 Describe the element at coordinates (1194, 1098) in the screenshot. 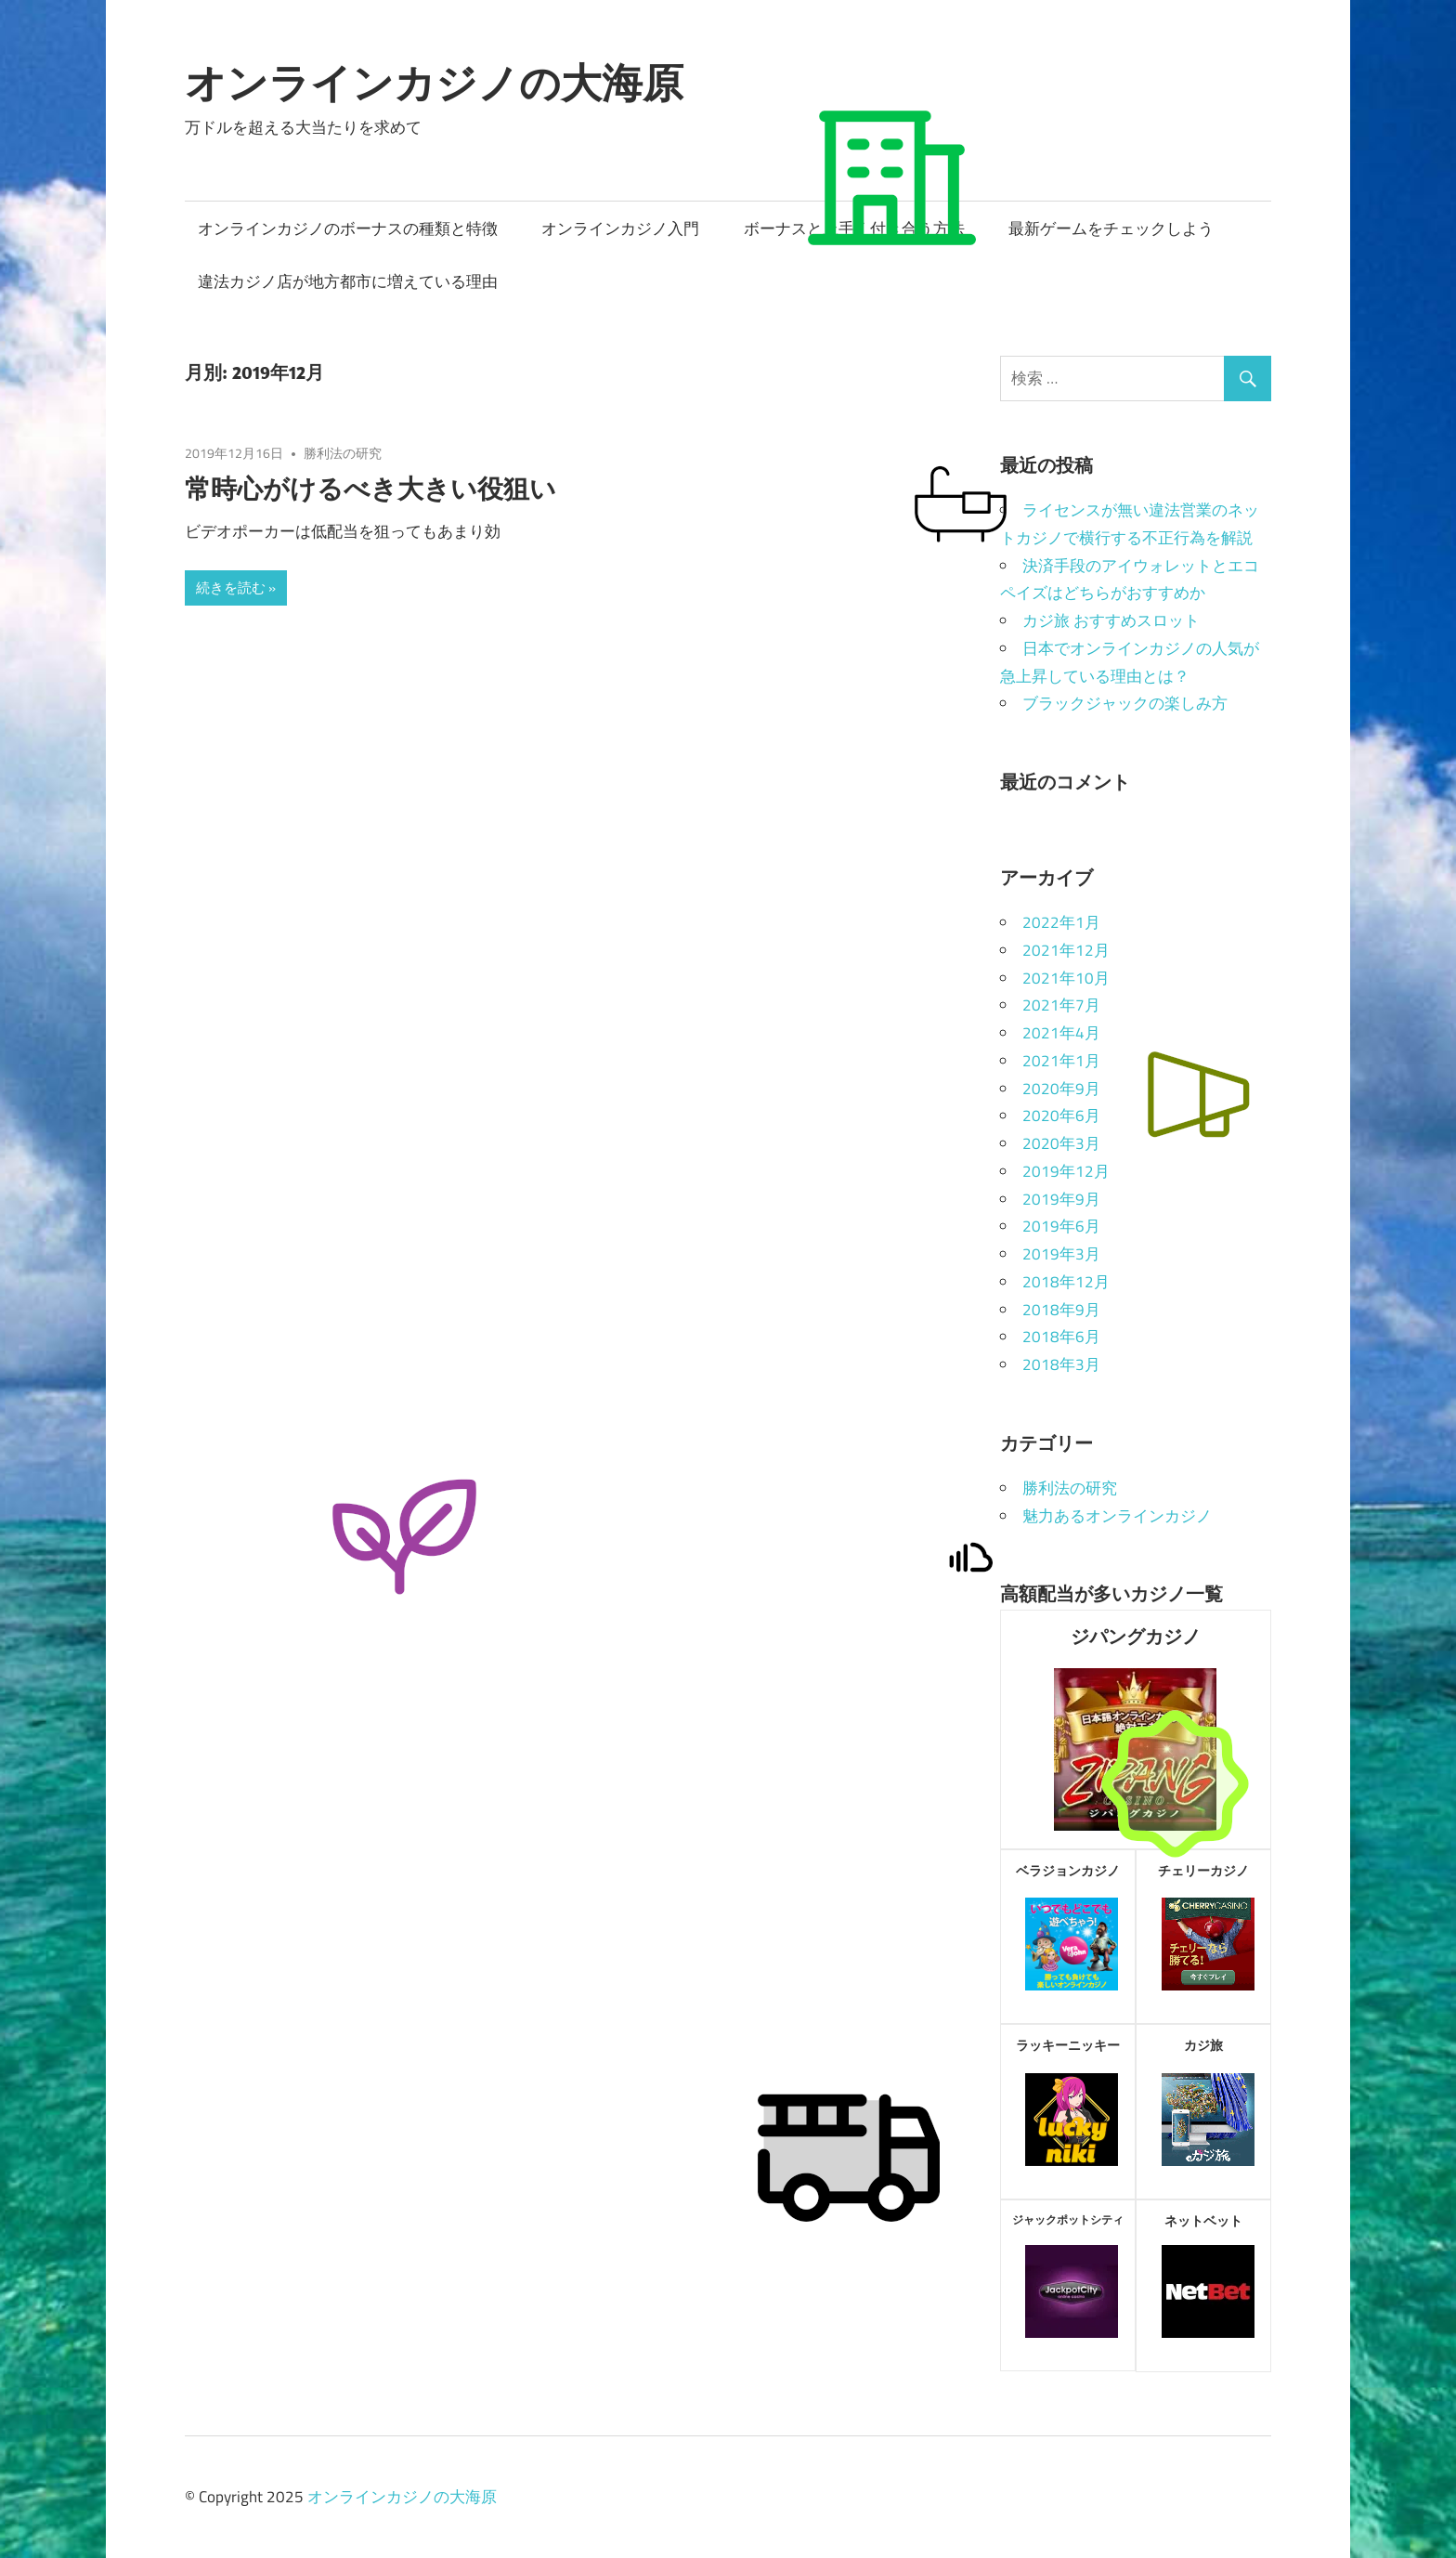

I see `make an announcement` at that location.